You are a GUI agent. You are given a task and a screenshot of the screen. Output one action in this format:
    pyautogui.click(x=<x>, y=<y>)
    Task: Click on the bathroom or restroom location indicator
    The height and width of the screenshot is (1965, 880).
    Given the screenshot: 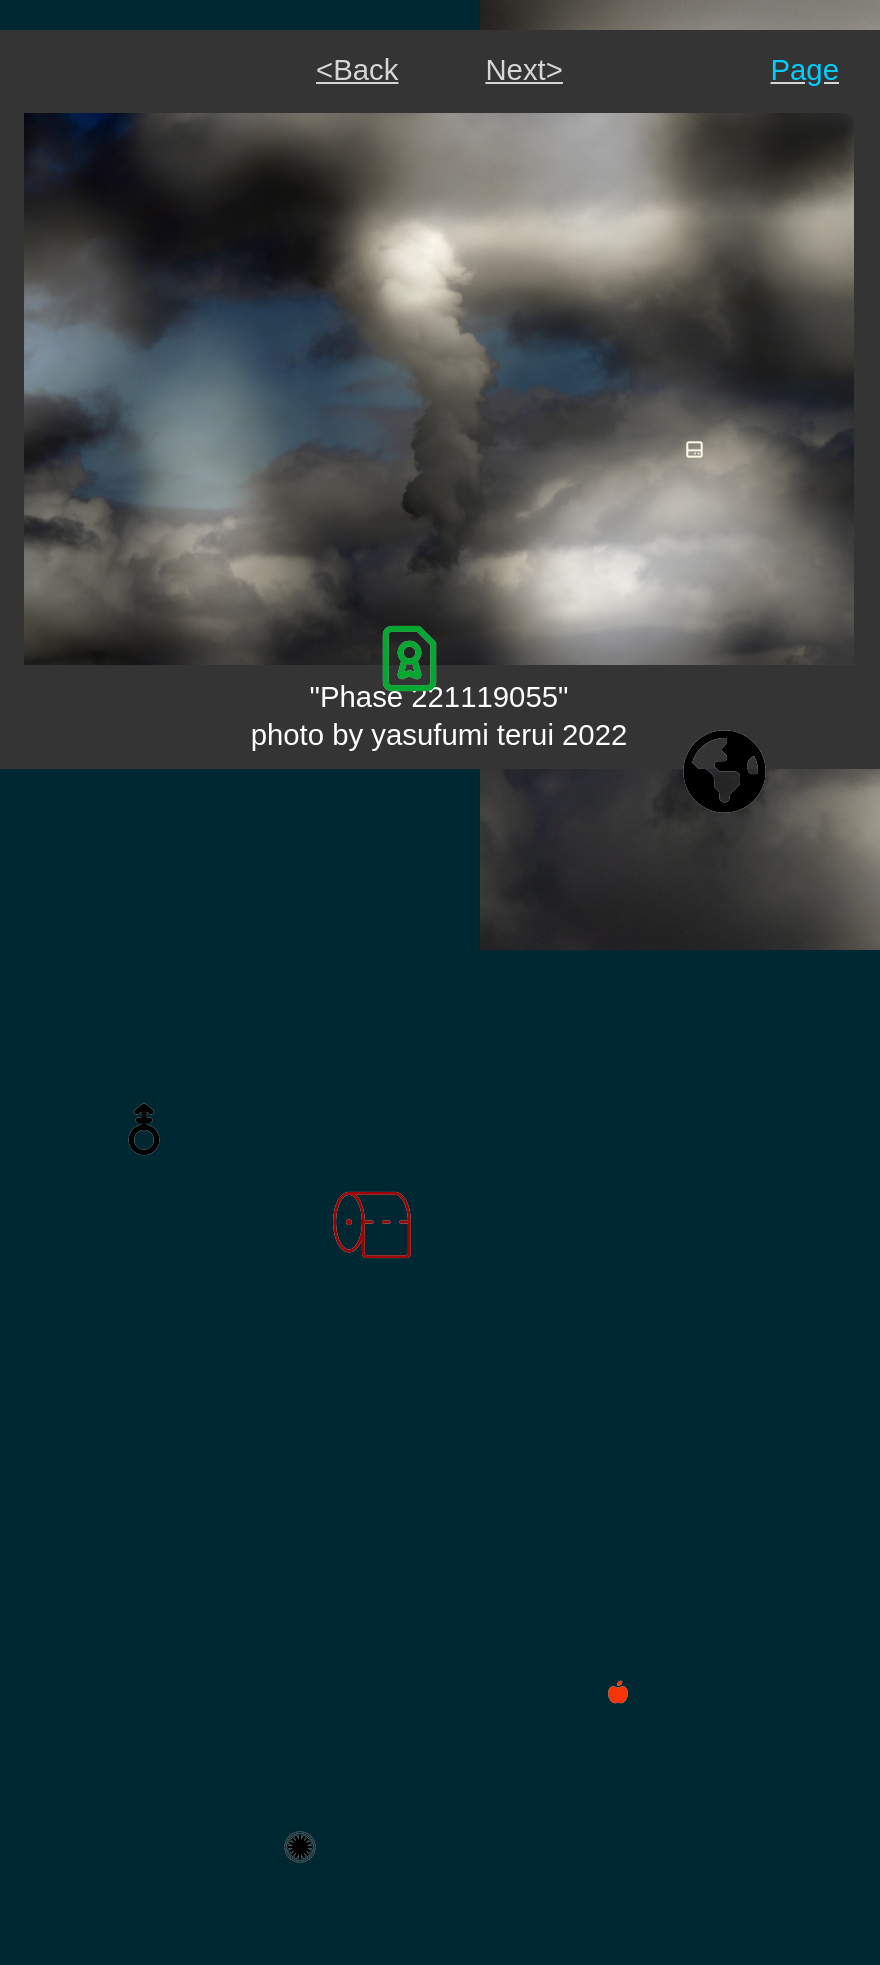 What is the action you would take?
    pyautogui.click(x=372, y=1225)
    